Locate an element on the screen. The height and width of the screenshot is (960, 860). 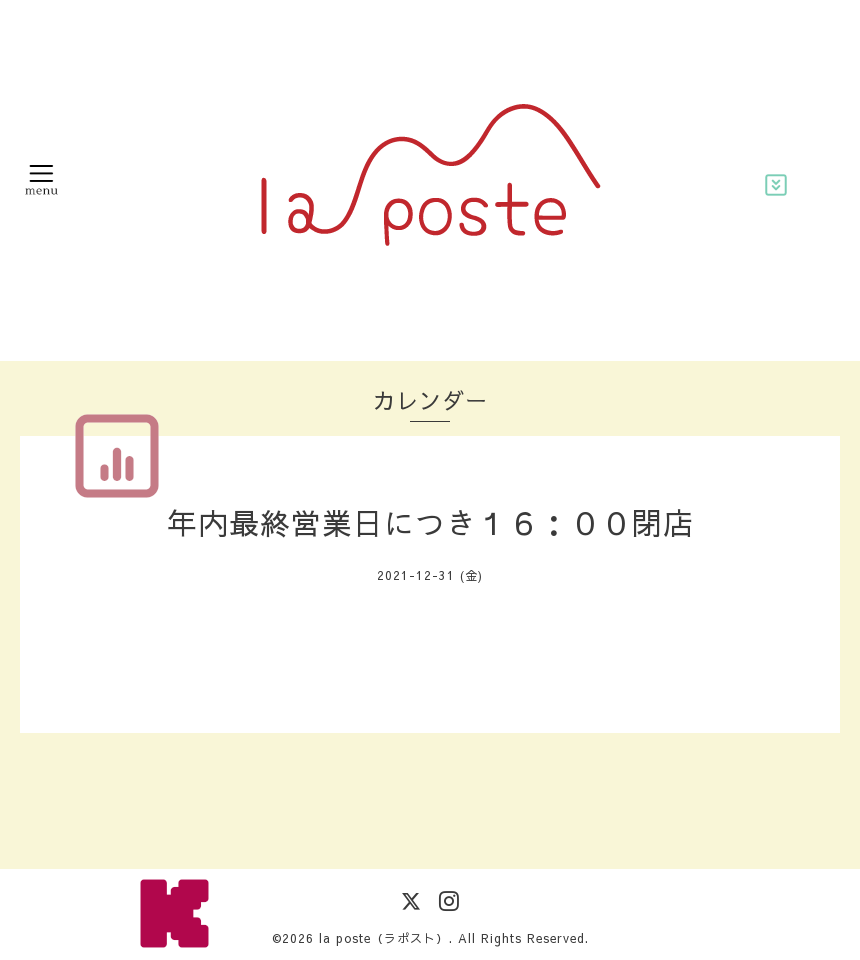
collapse or minimize content section is located at coordinates (776, 185).